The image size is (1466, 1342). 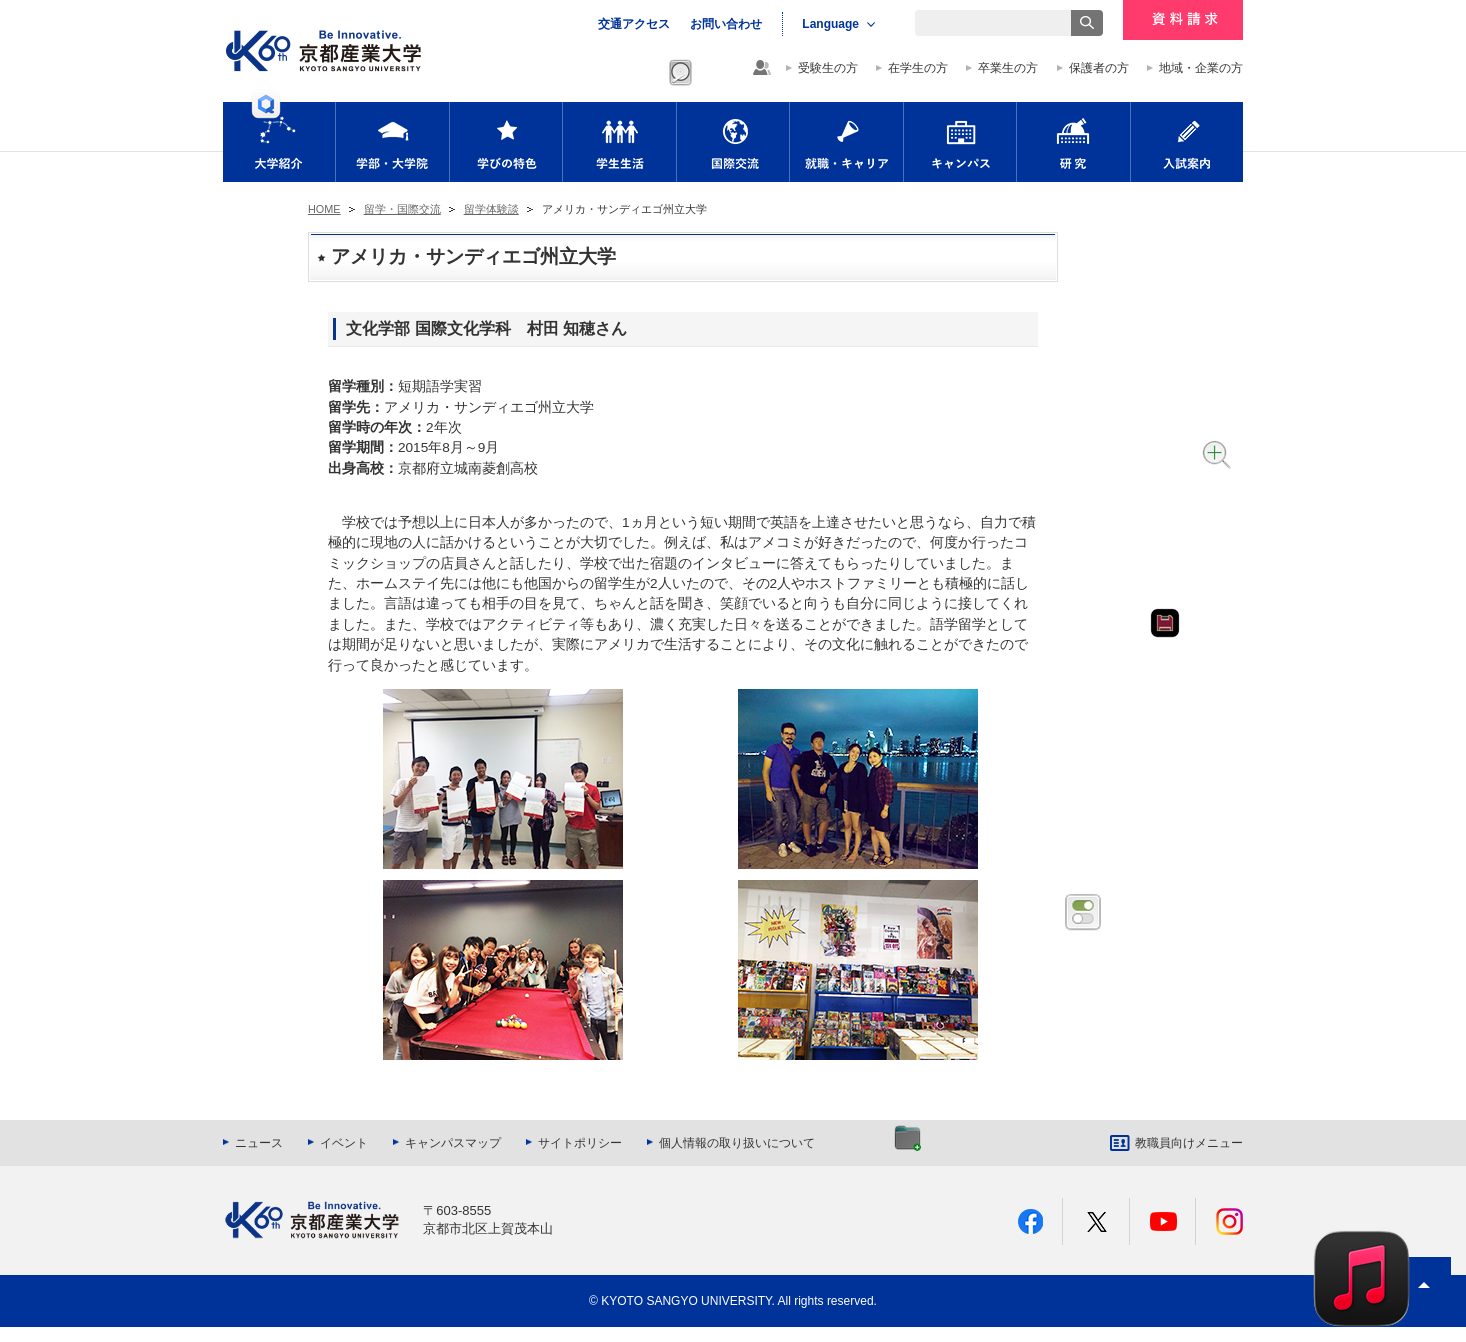 What do you see at coordinates (907, 1137) in the screenshot?
I see `create a new folder` at bounding box center [907, 1137].